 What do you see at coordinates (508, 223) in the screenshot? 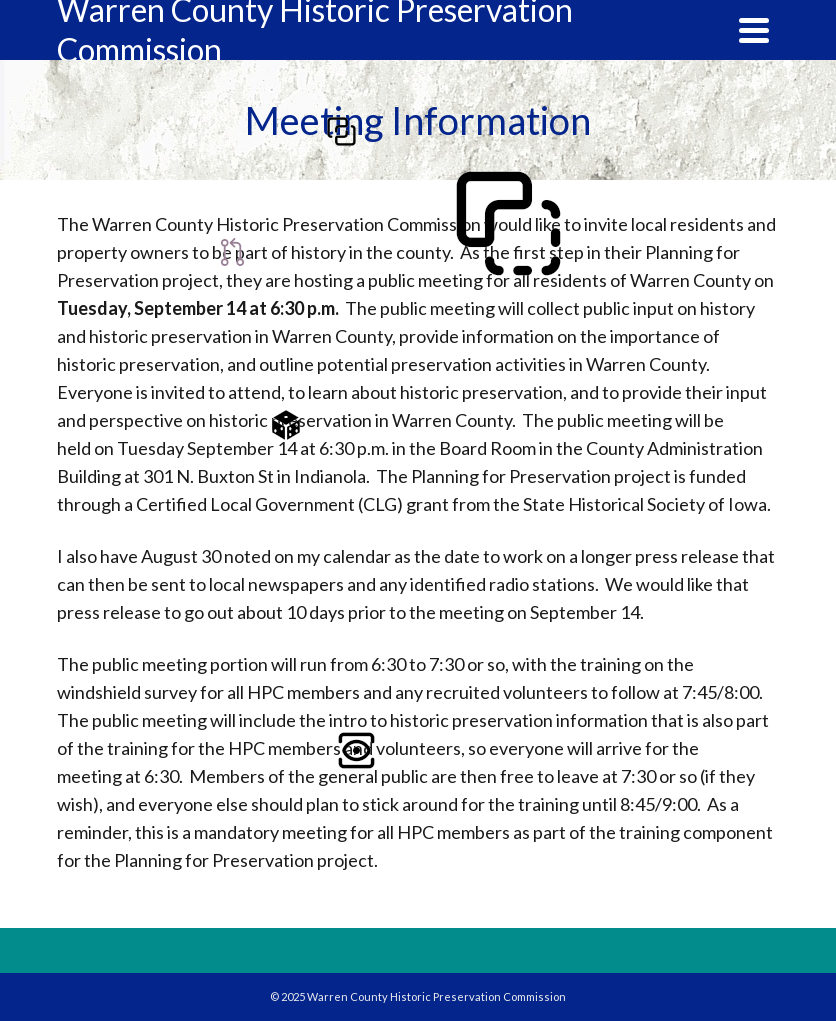
I see `subtract or remove a selected shape` at bounding box center [508, 223].